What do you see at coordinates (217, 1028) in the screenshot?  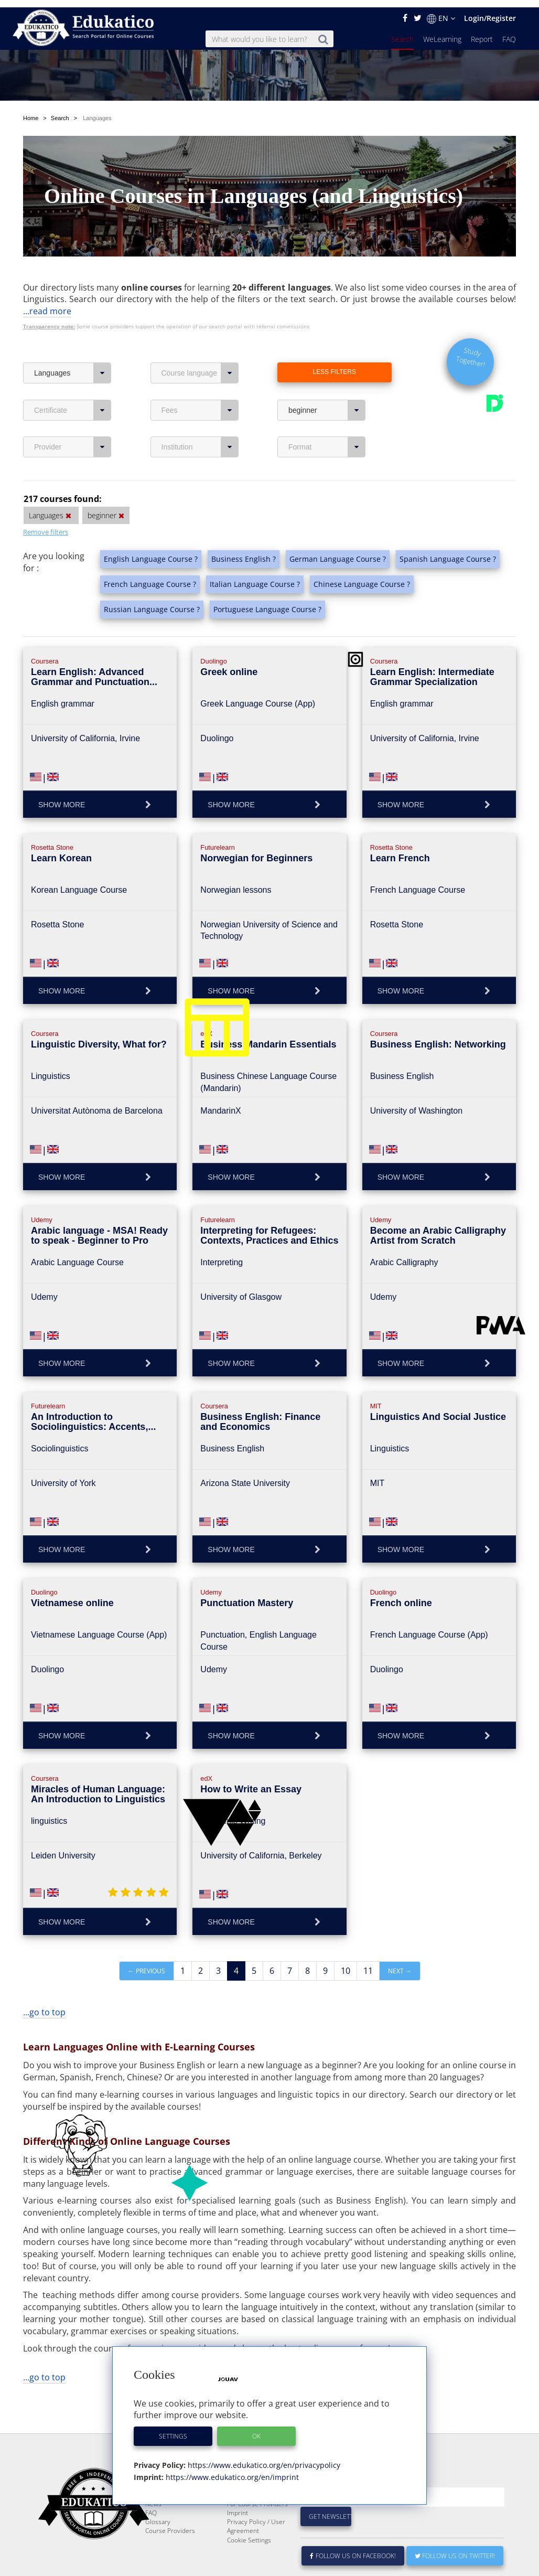 I see `insert a table into a document` at bounding box center [217, 1028].